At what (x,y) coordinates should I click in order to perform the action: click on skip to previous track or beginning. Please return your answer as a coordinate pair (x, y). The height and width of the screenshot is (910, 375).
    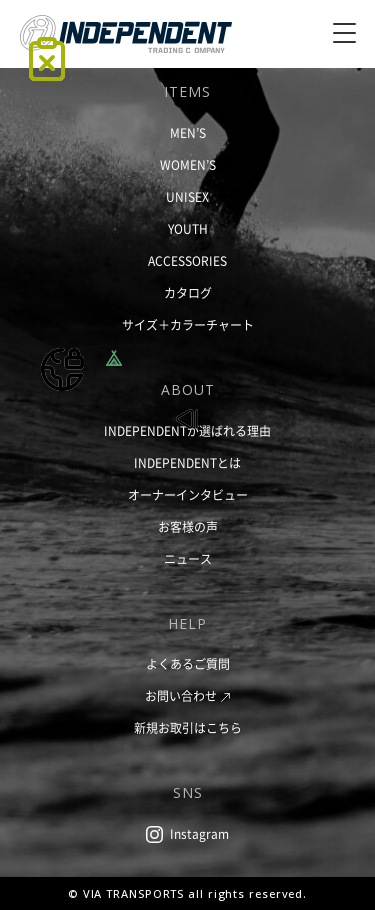
    Looking at the image, I should click on (187, 419).